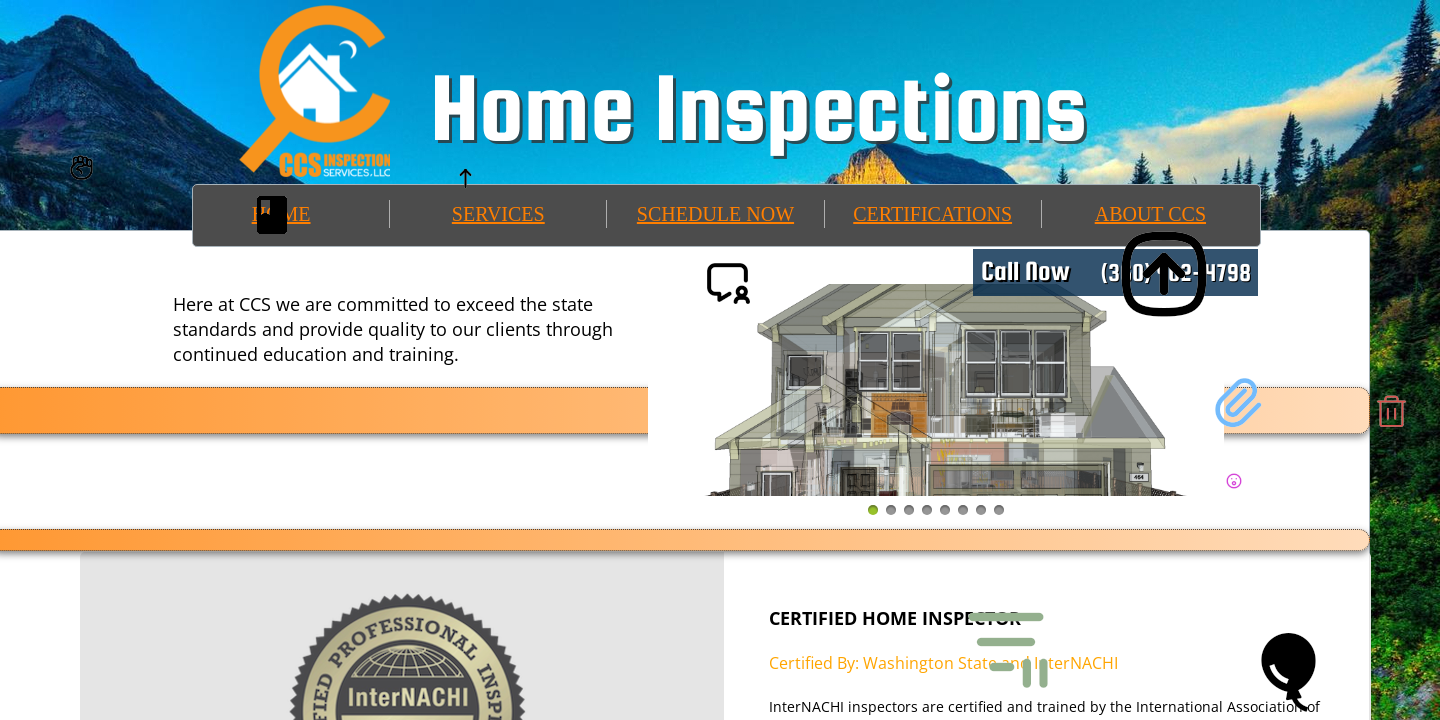 This screenshot has height=720, width=1440. Describe the element at coordinates (1237, 402) in the screenshot. I see `attach a file to your message` at that location.